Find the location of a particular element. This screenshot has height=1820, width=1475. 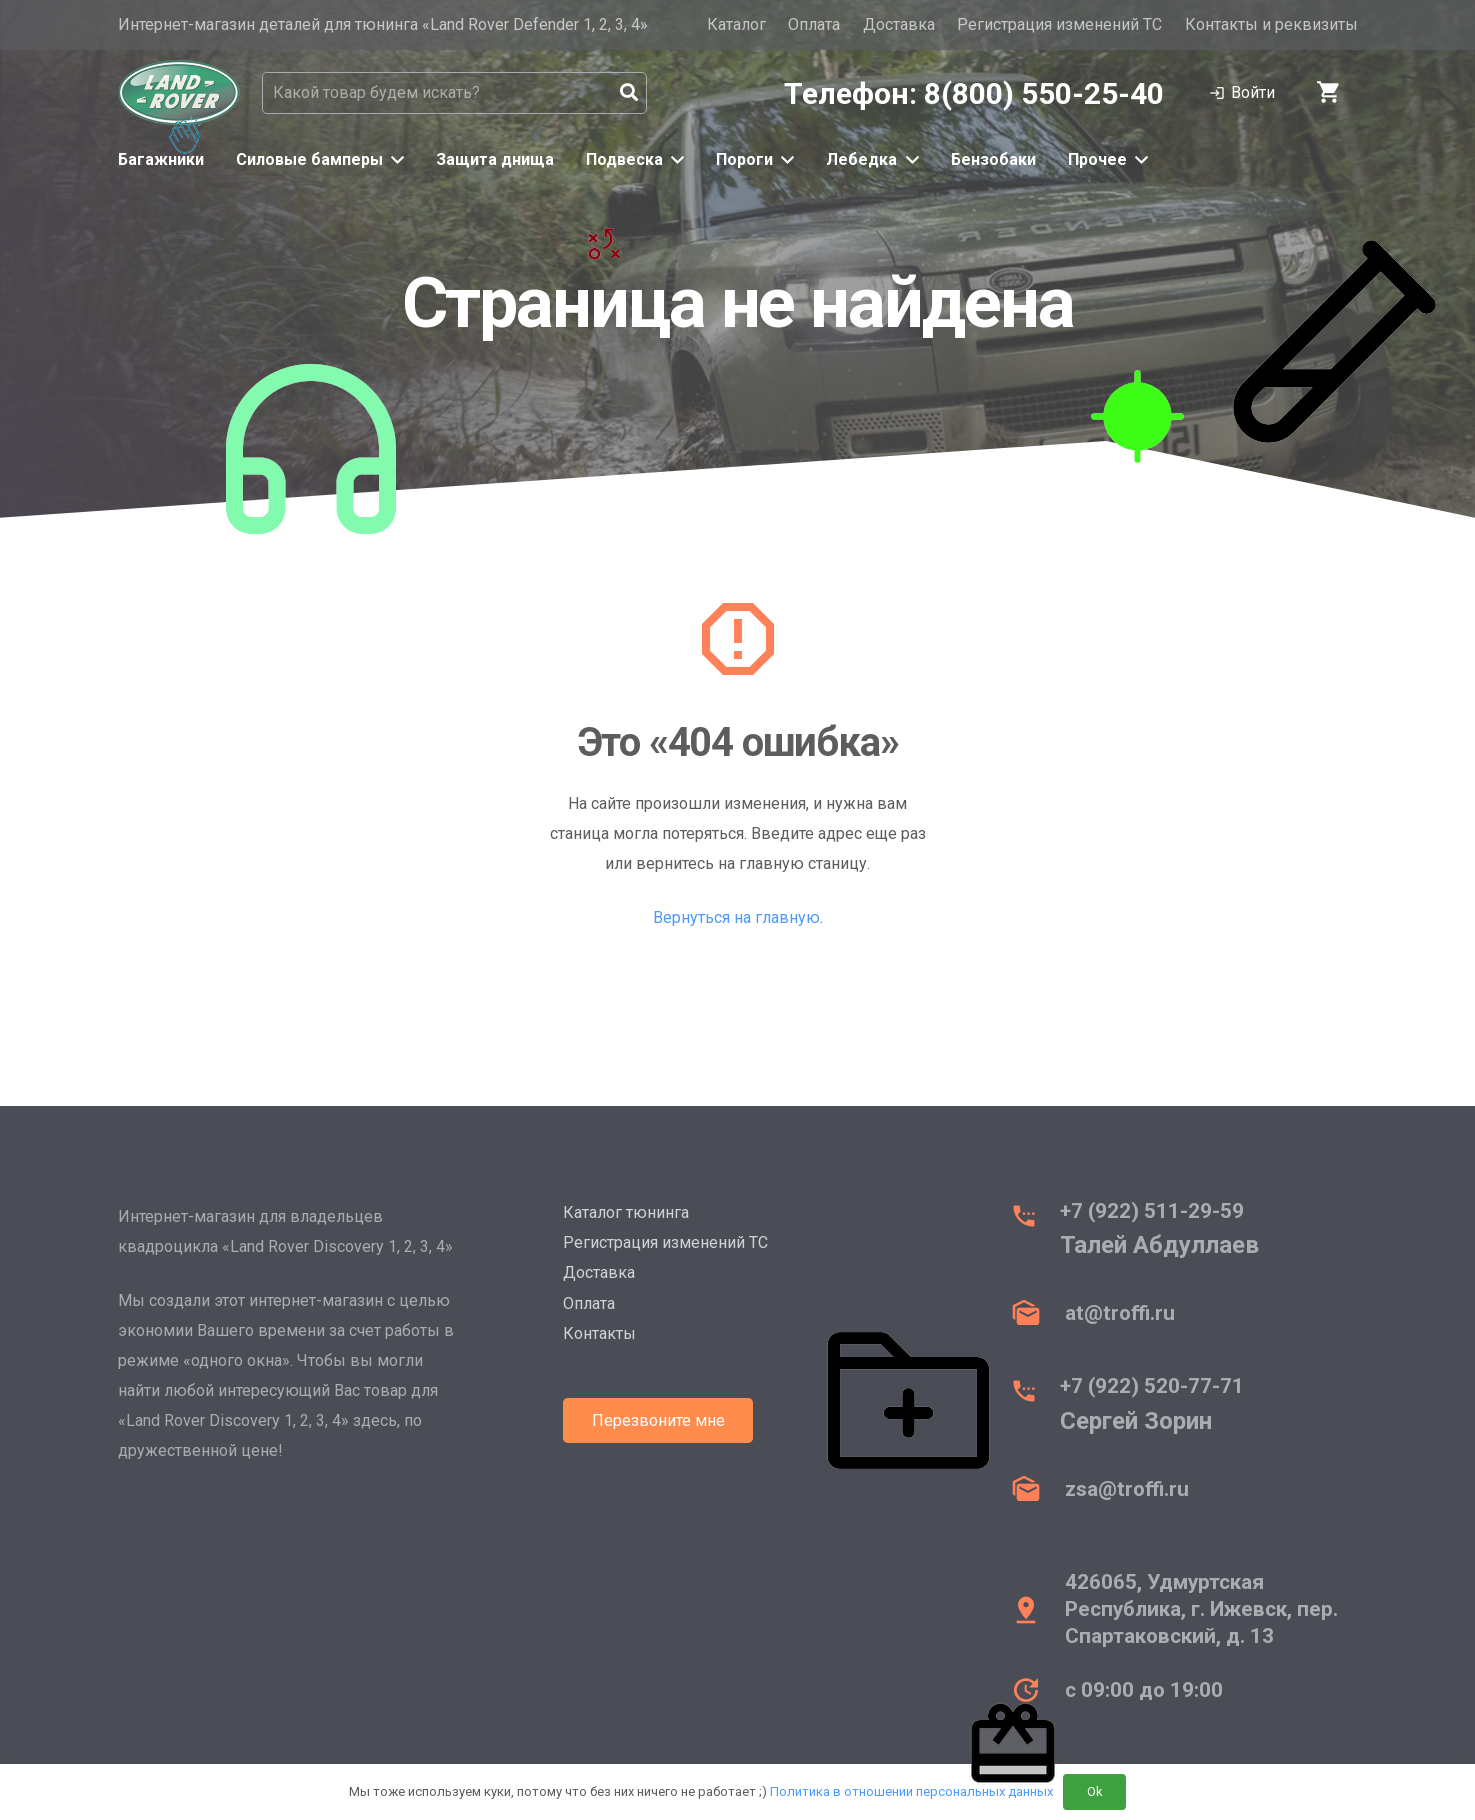

access audio or music player is located at coordinates (311, 449).